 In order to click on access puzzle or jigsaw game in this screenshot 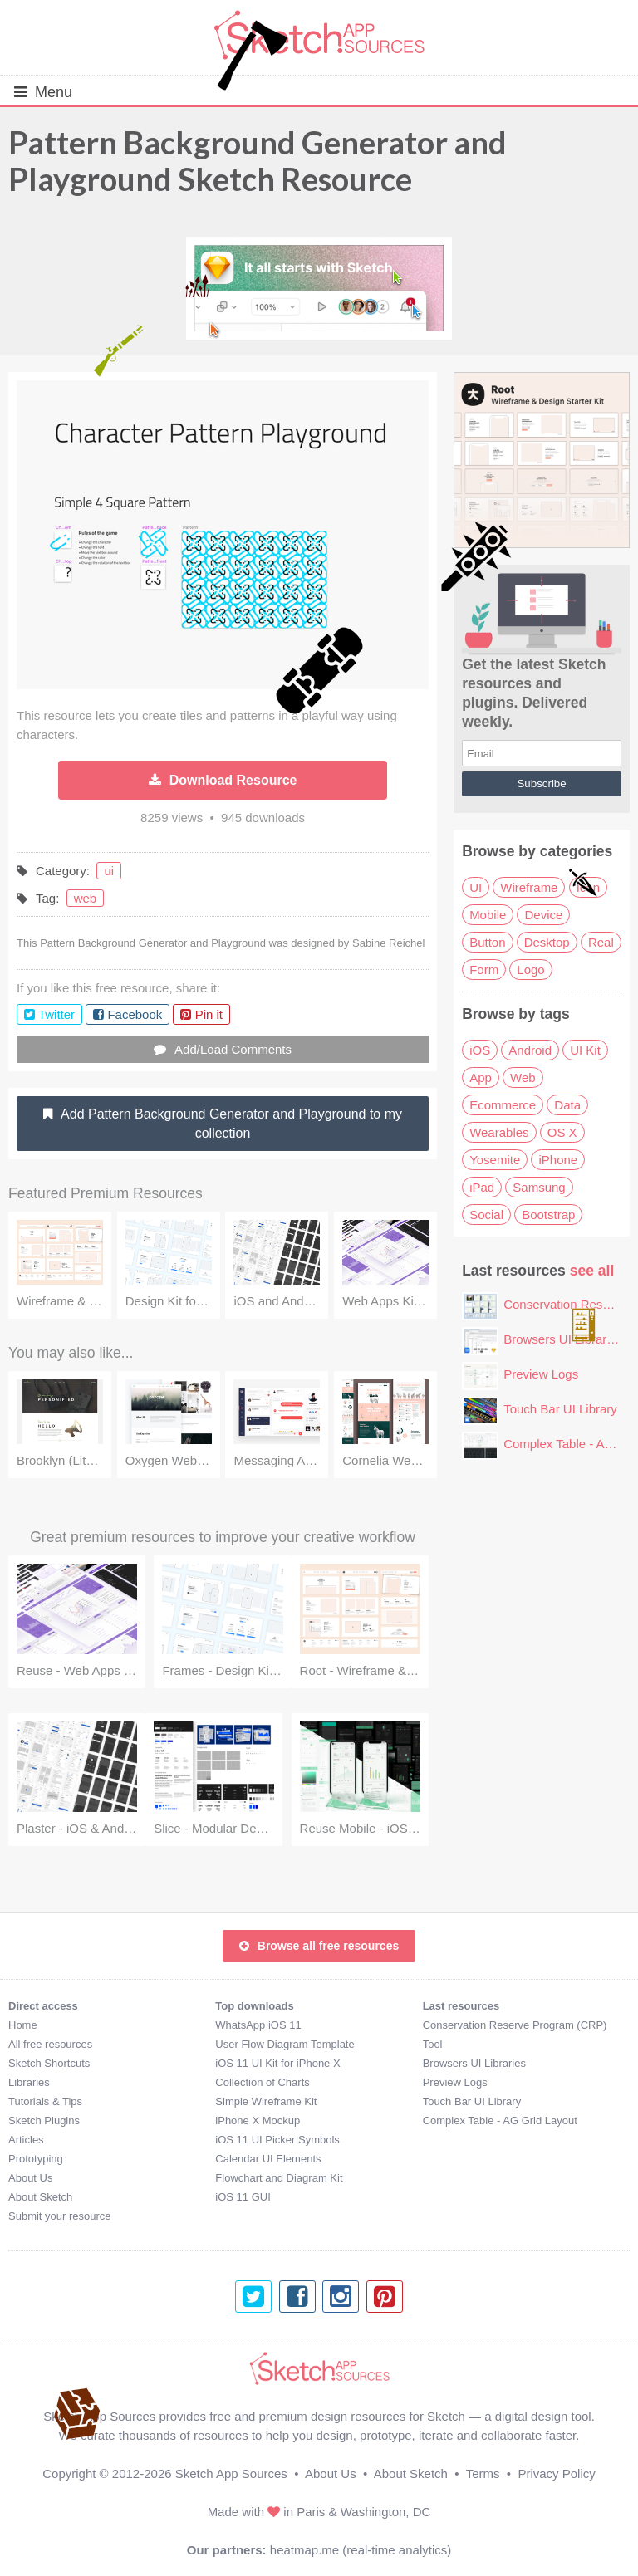, I will do `click(76, 2413)`.